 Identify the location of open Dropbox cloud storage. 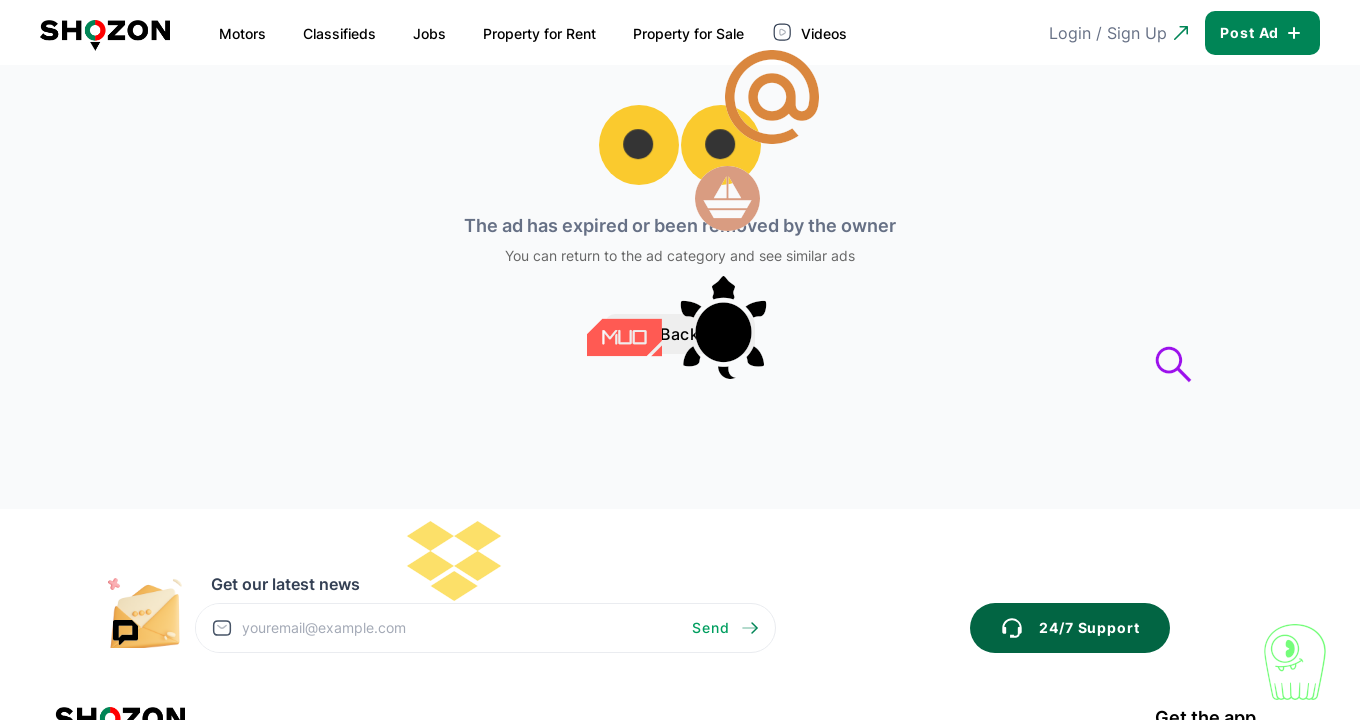
(454, 557).